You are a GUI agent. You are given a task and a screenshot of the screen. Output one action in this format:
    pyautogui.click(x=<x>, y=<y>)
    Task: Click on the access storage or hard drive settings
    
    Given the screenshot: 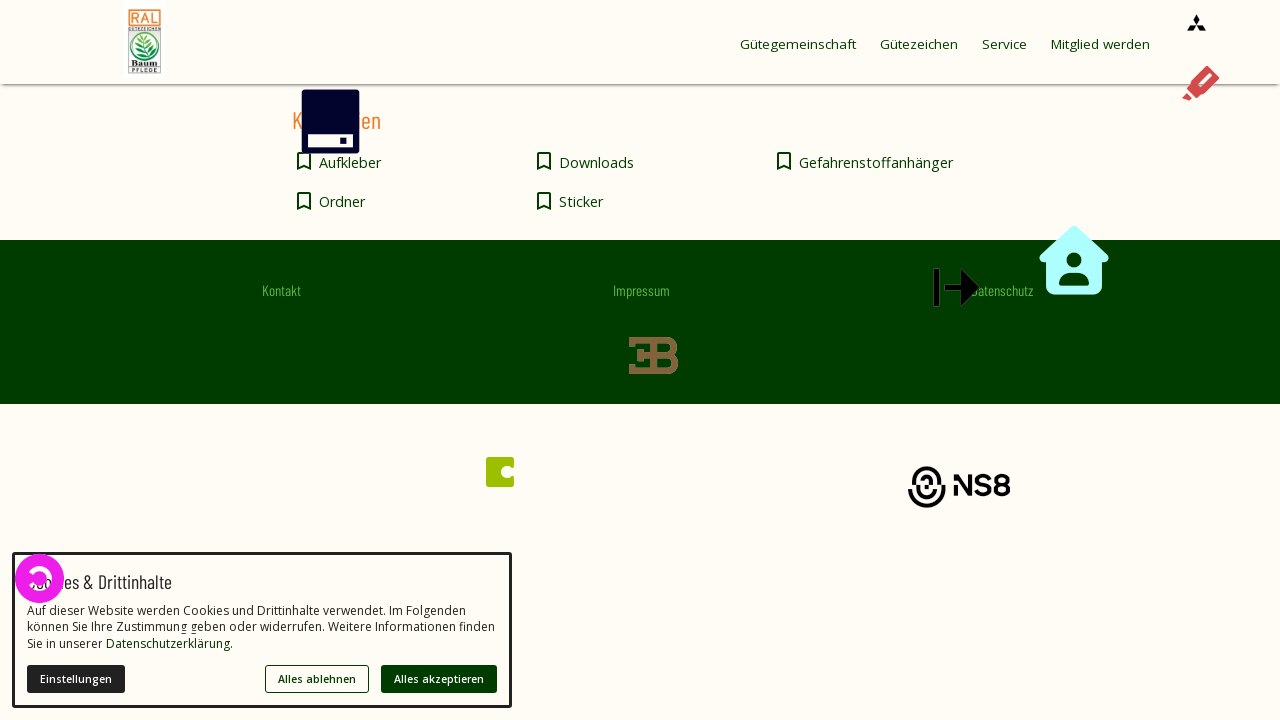 What is the action you would take?
    pyautogui.click(x=330, y=121)
    